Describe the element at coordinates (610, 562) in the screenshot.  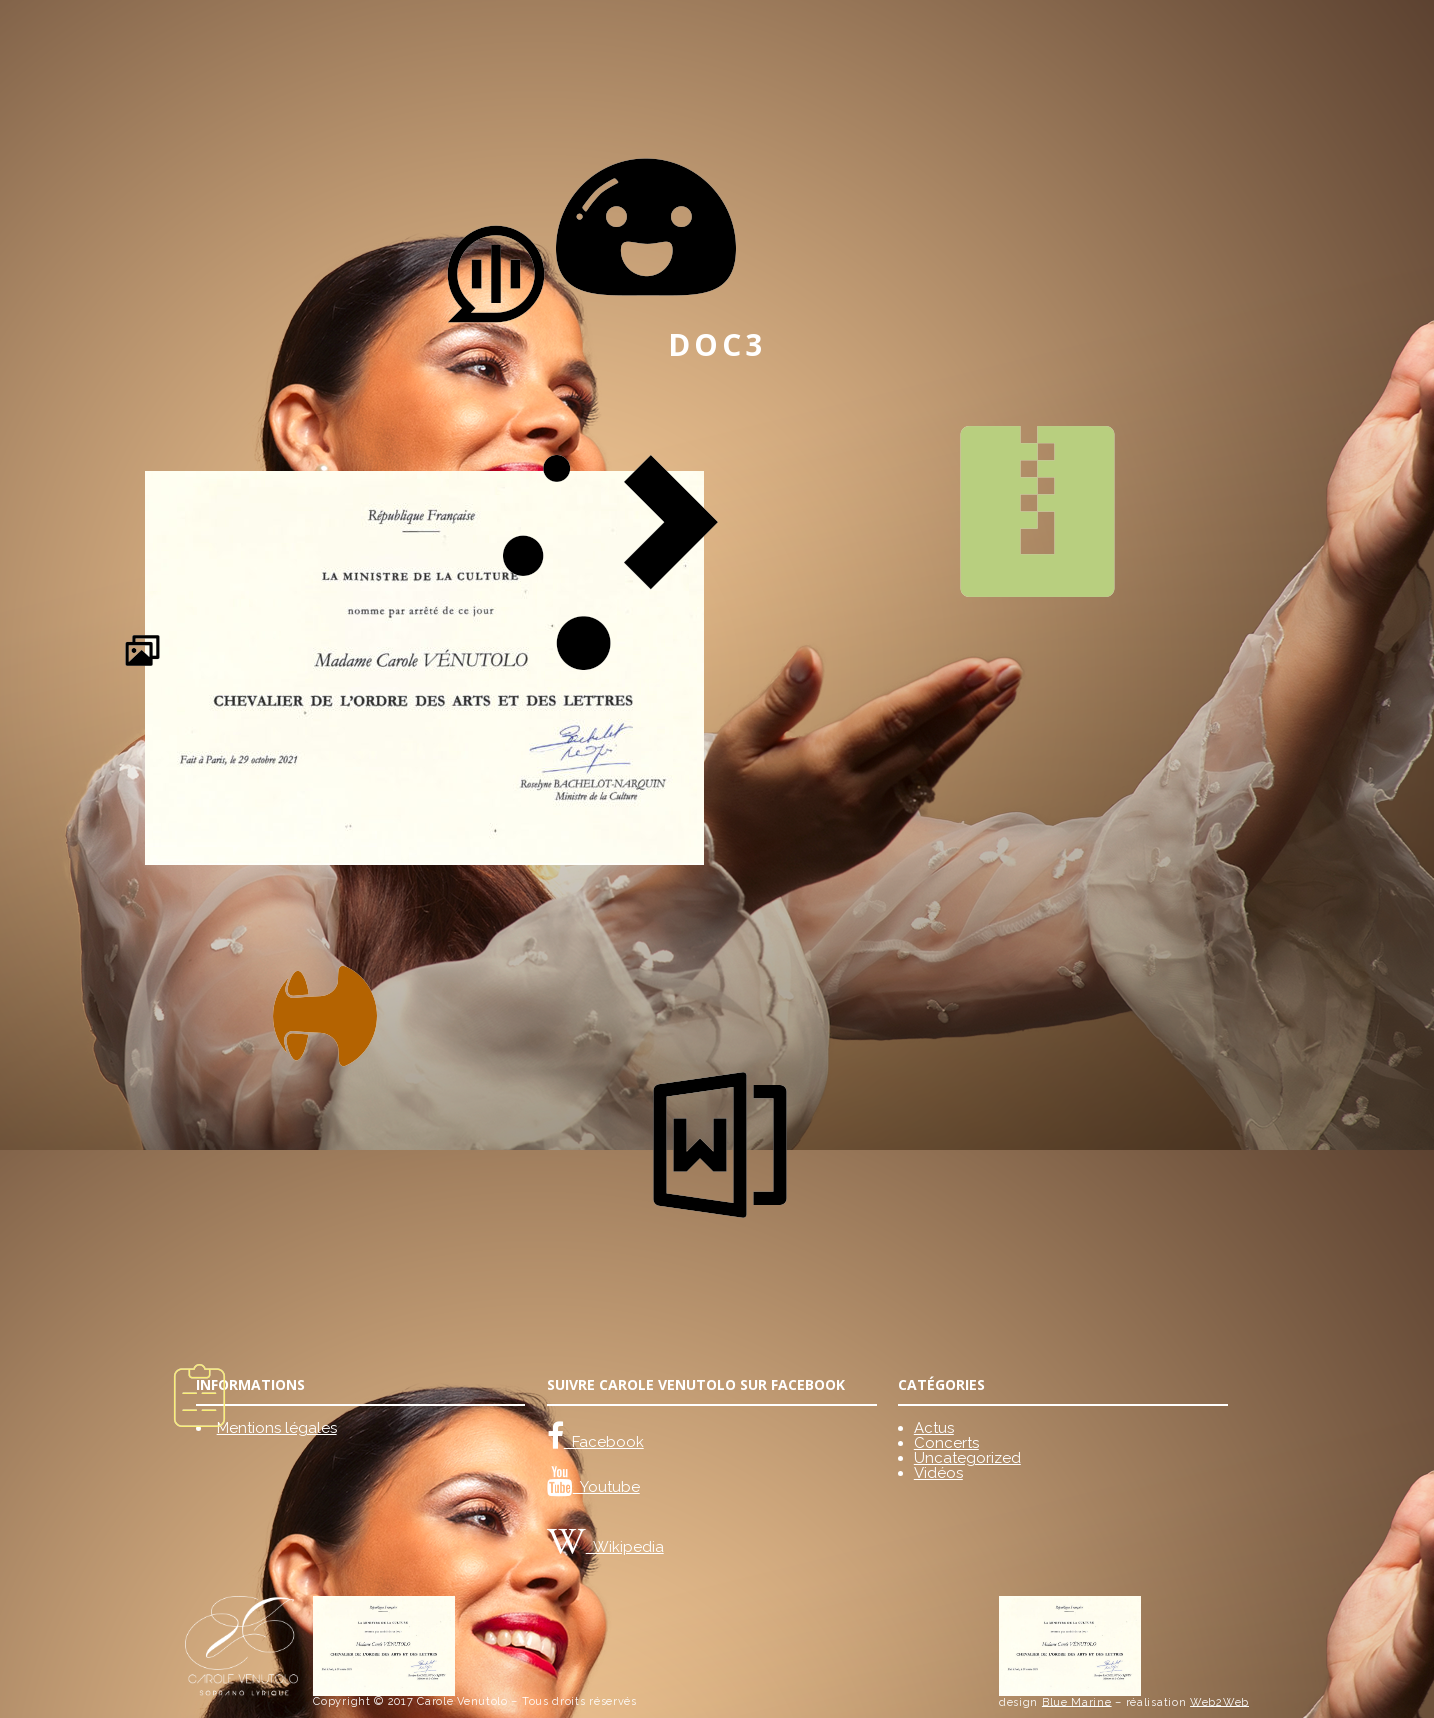
I see `KDE Plasma desktop environment logo` at that location.